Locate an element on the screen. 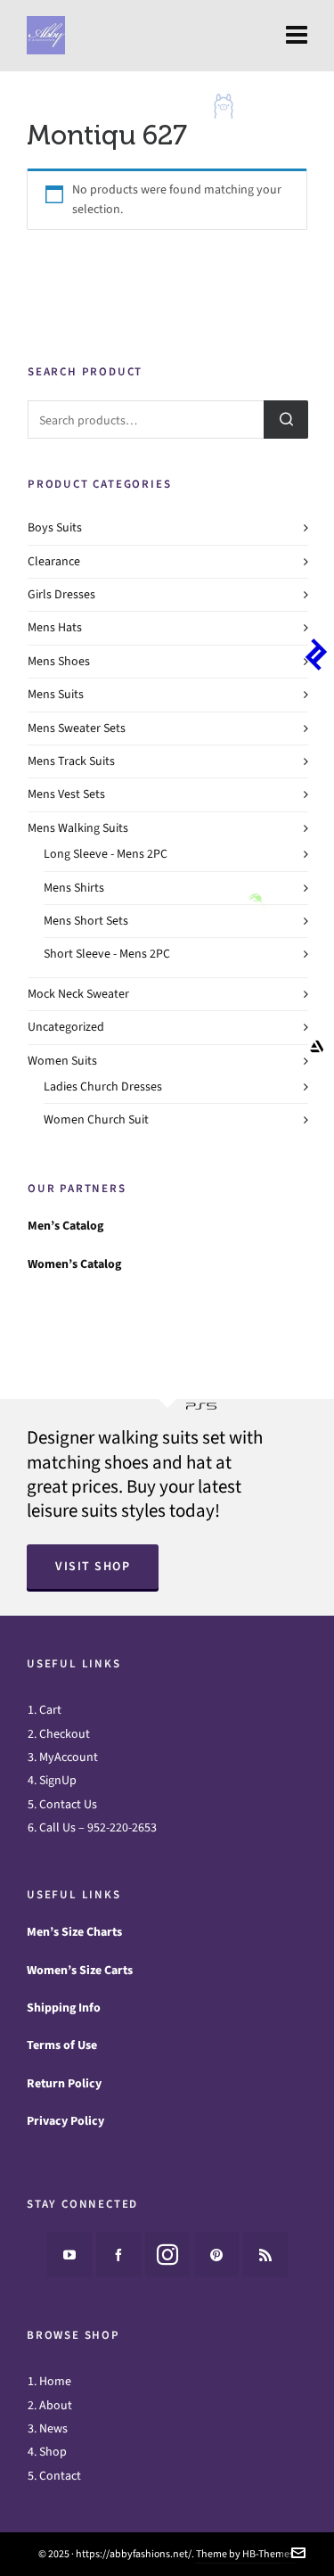 The height and width of the screenshot is (2576, 334). visit toptal website or platform is located at coordinates (316, 654).